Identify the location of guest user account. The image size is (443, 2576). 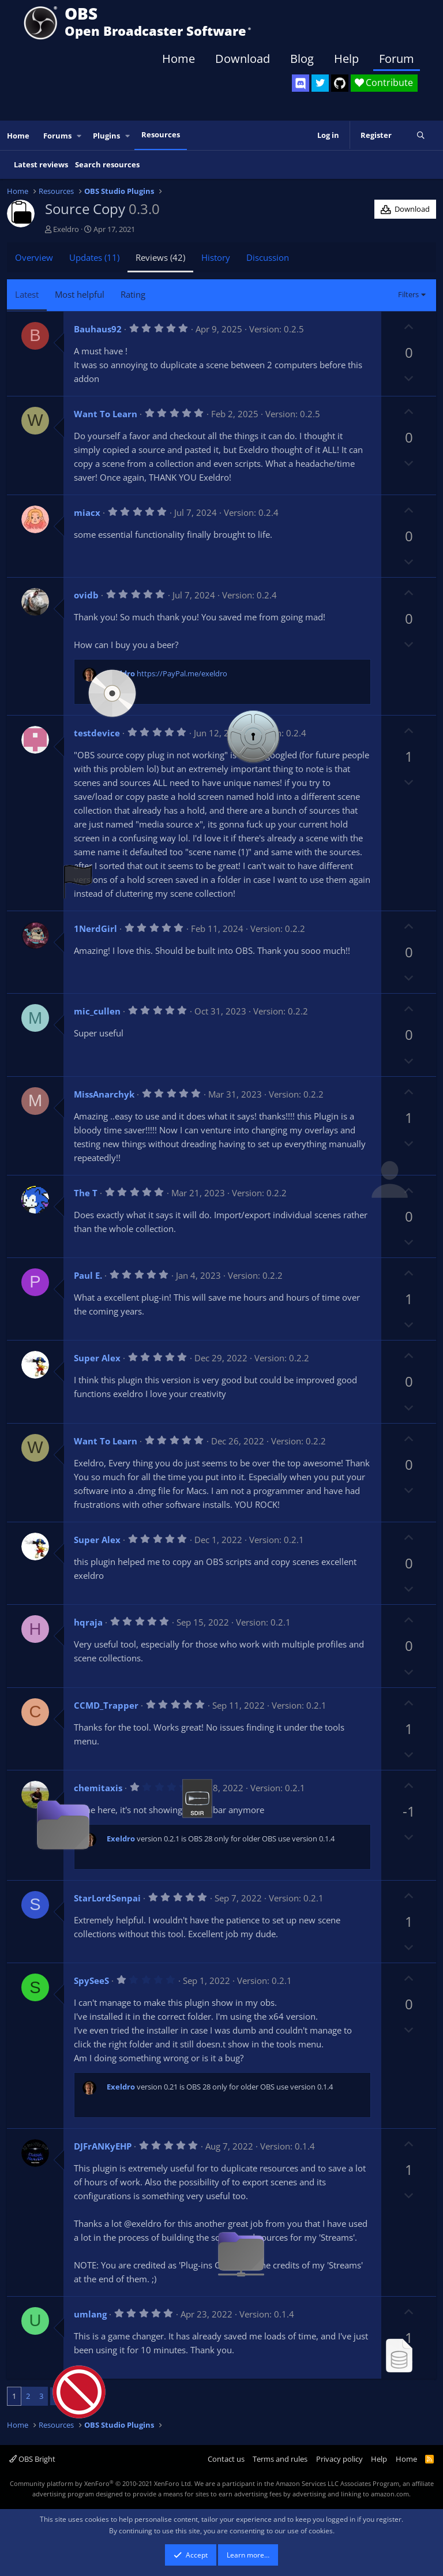
(389, 1179).